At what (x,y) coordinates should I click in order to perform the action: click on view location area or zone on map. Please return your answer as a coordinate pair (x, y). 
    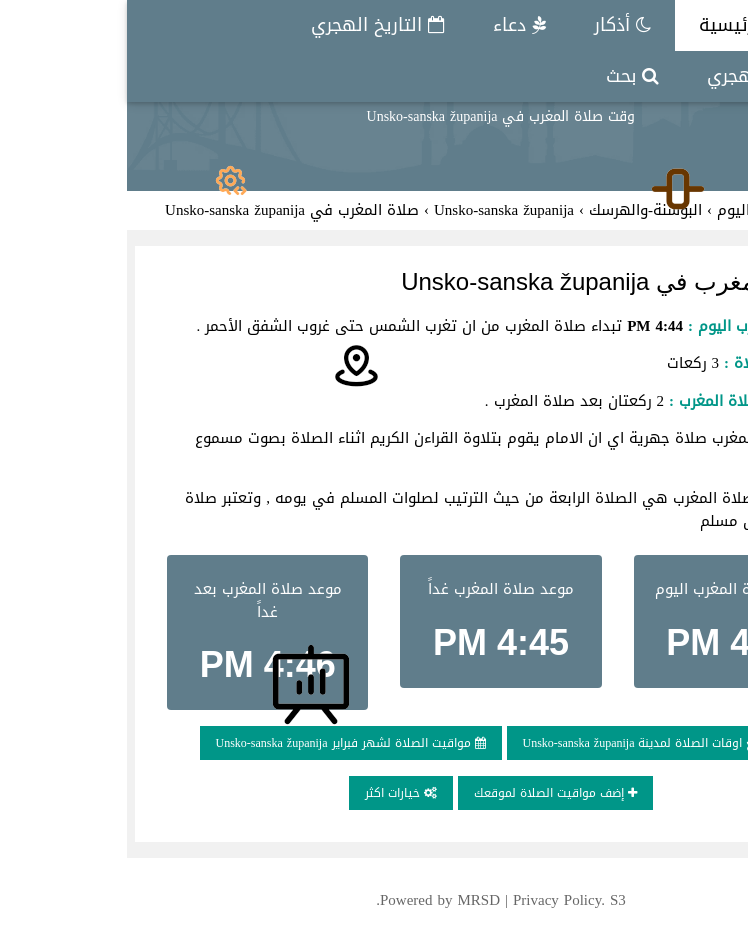
    Looking at the image, I should click on (356, 366).